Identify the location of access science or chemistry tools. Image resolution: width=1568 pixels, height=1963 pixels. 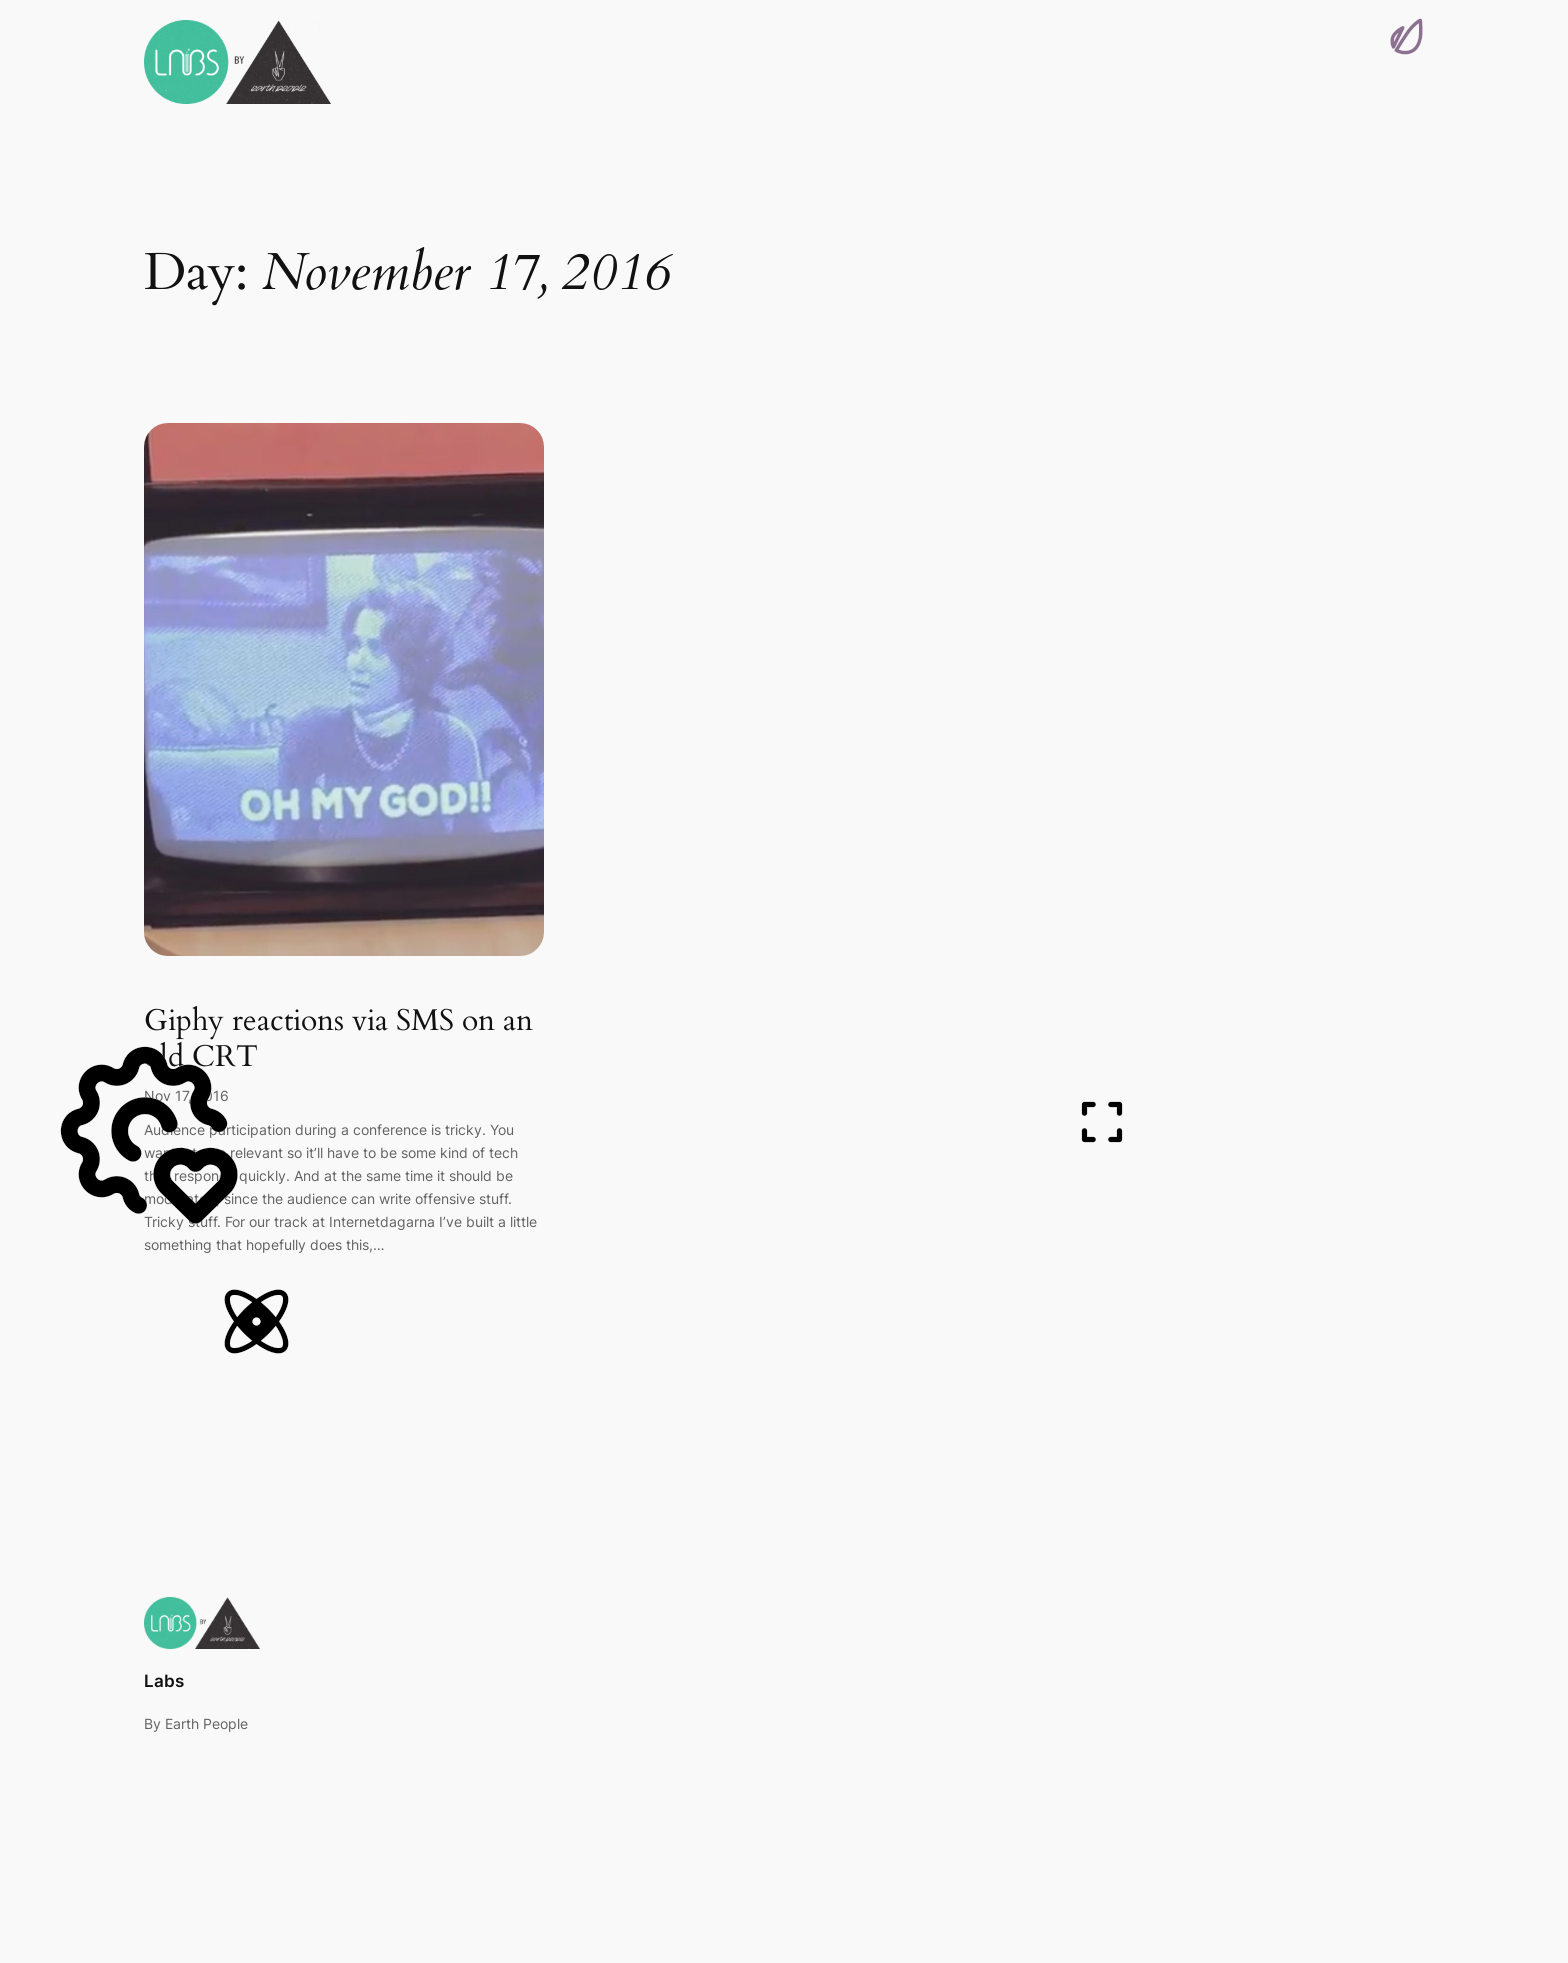
(256, 1321).